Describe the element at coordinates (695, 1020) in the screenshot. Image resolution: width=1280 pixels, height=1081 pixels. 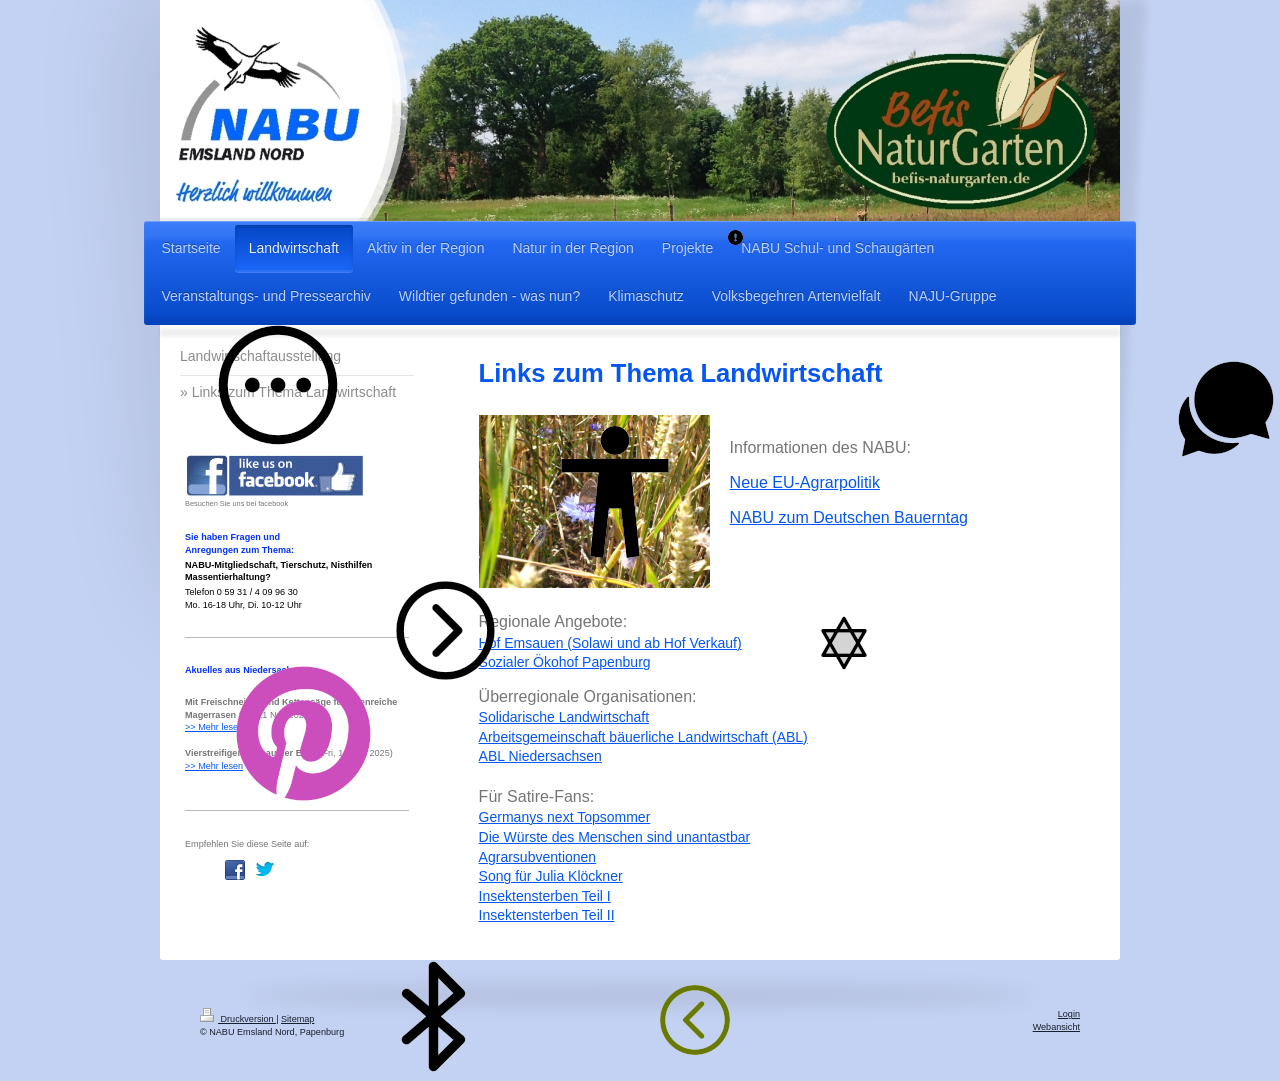
I see `go back to the previous screen` at that location.